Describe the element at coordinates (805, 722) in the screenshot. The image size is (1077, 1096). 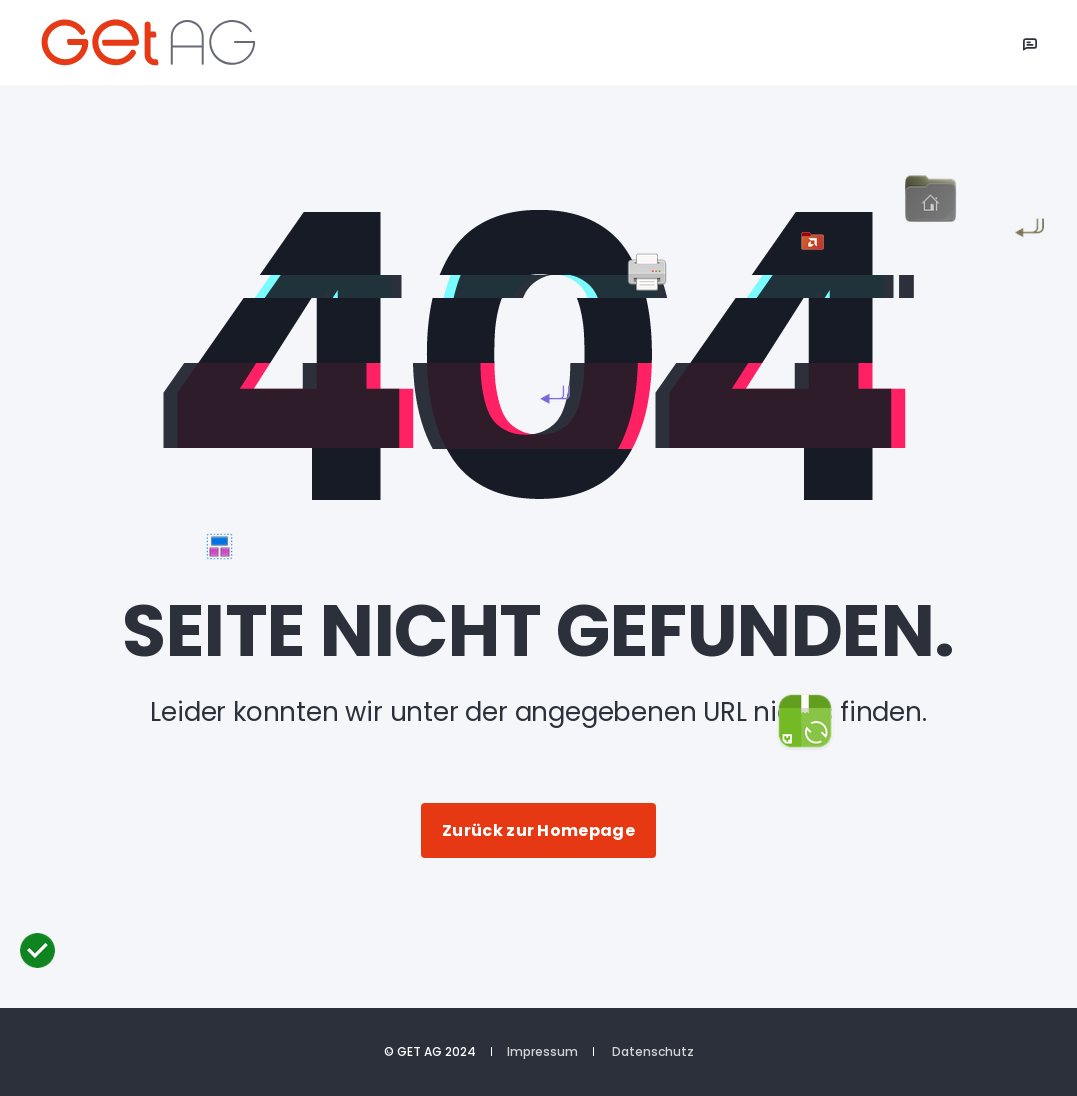
I see `update or refresh system packages` at that location.